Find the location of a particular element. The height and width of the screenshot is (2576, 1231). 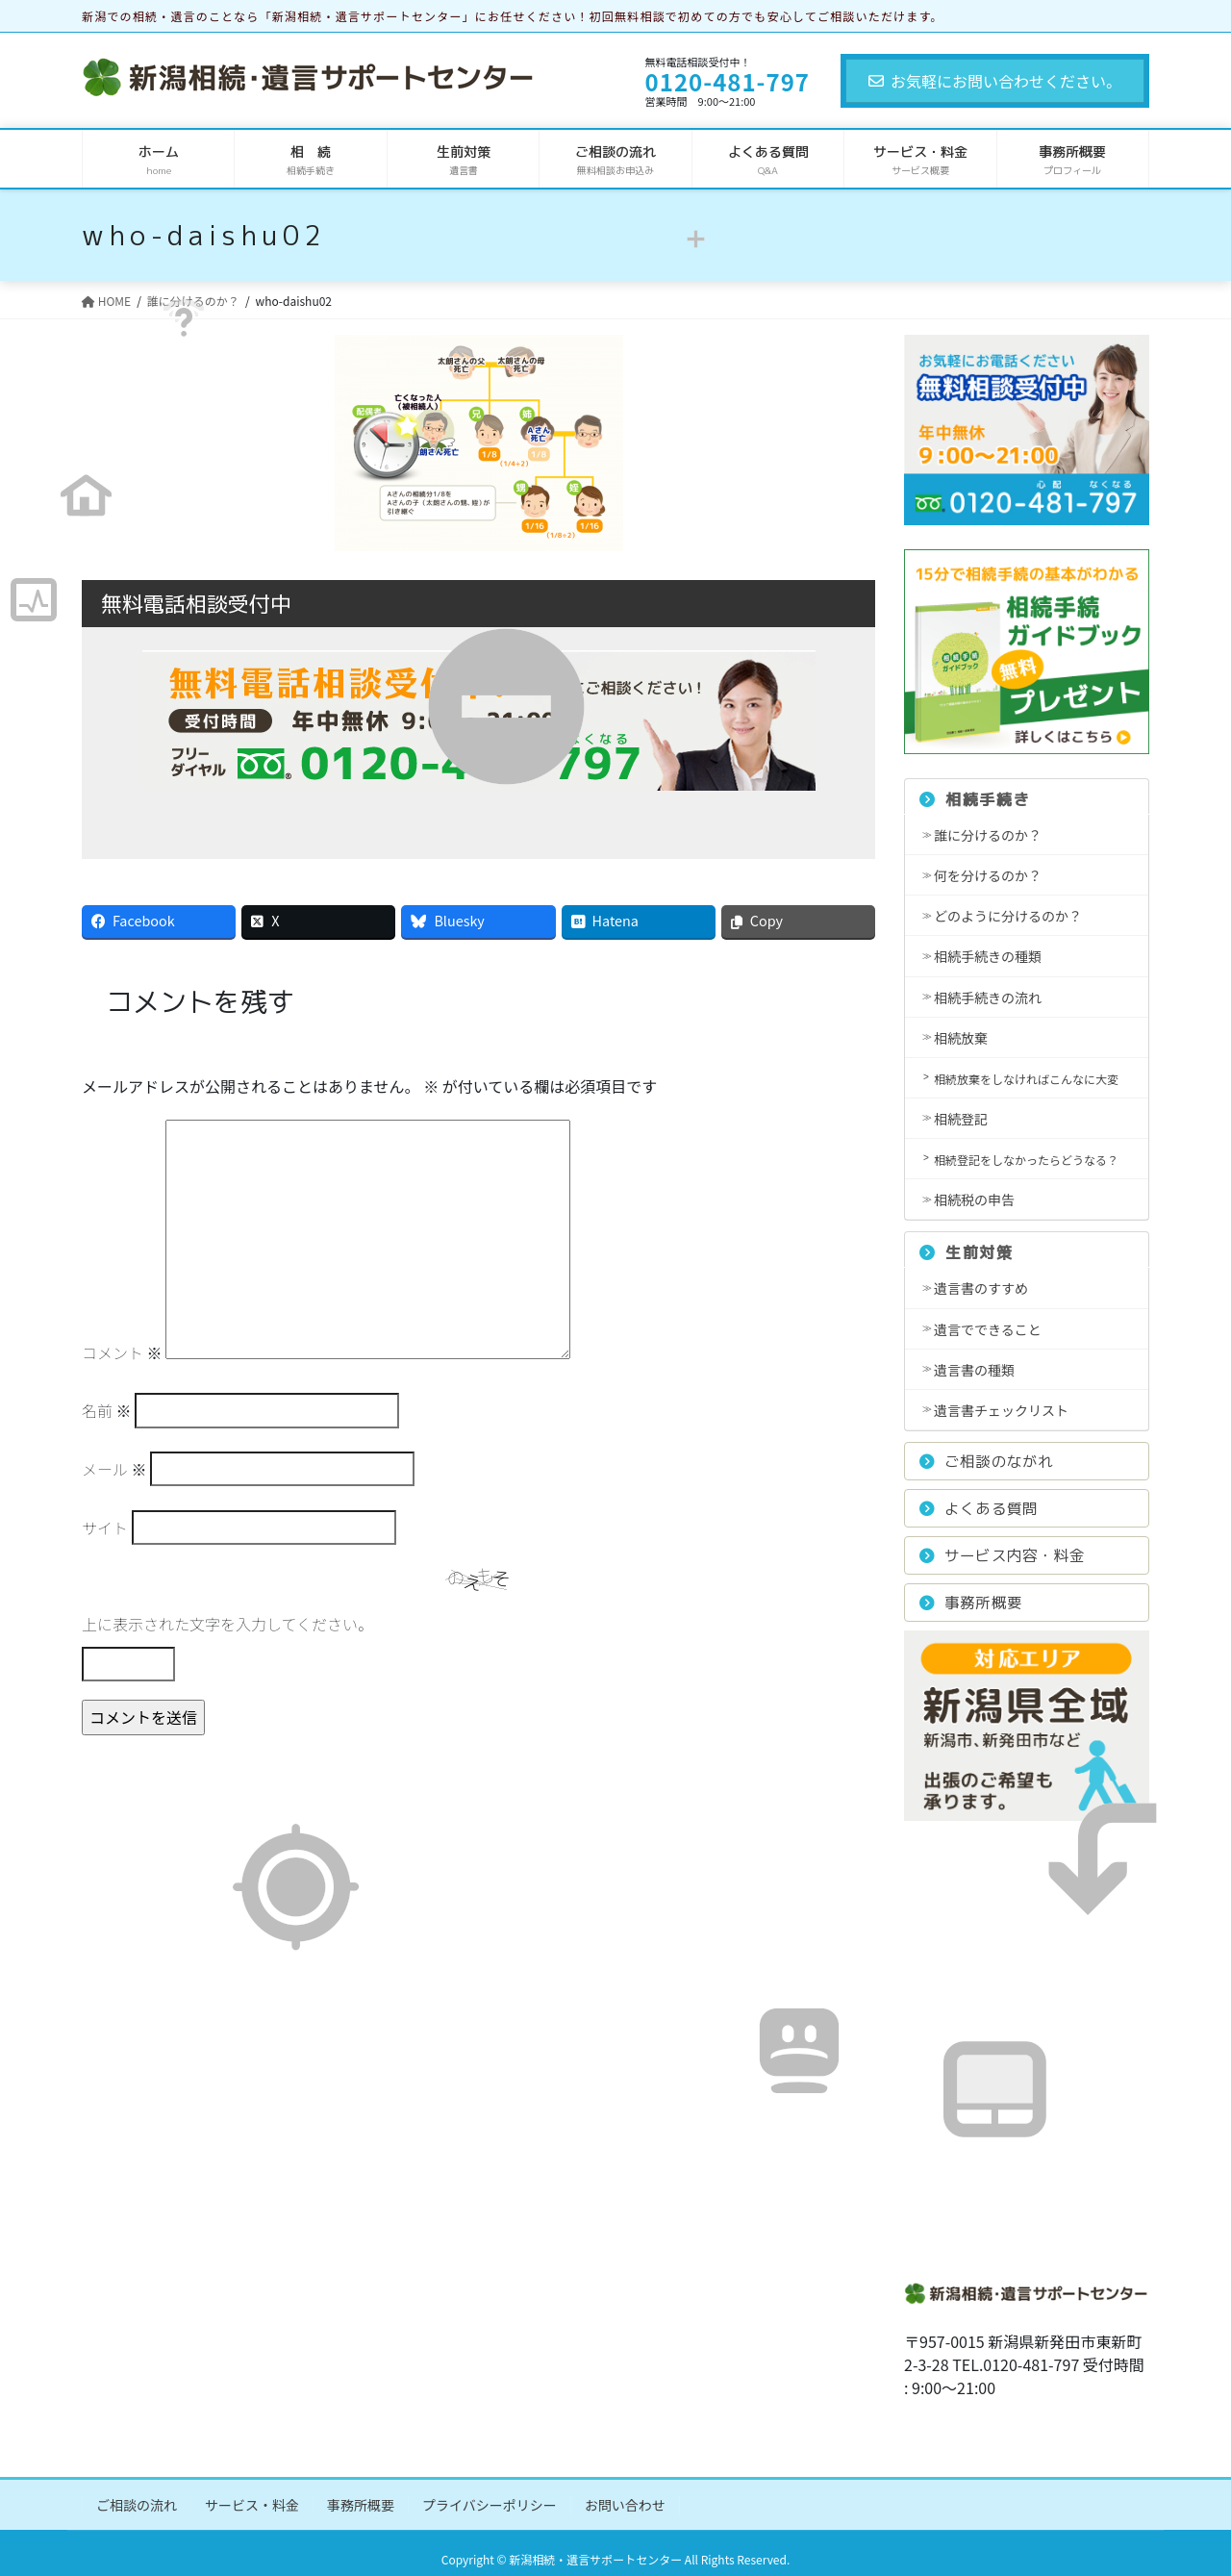

touchpad input device settings is located at coordinates (998, 2089).